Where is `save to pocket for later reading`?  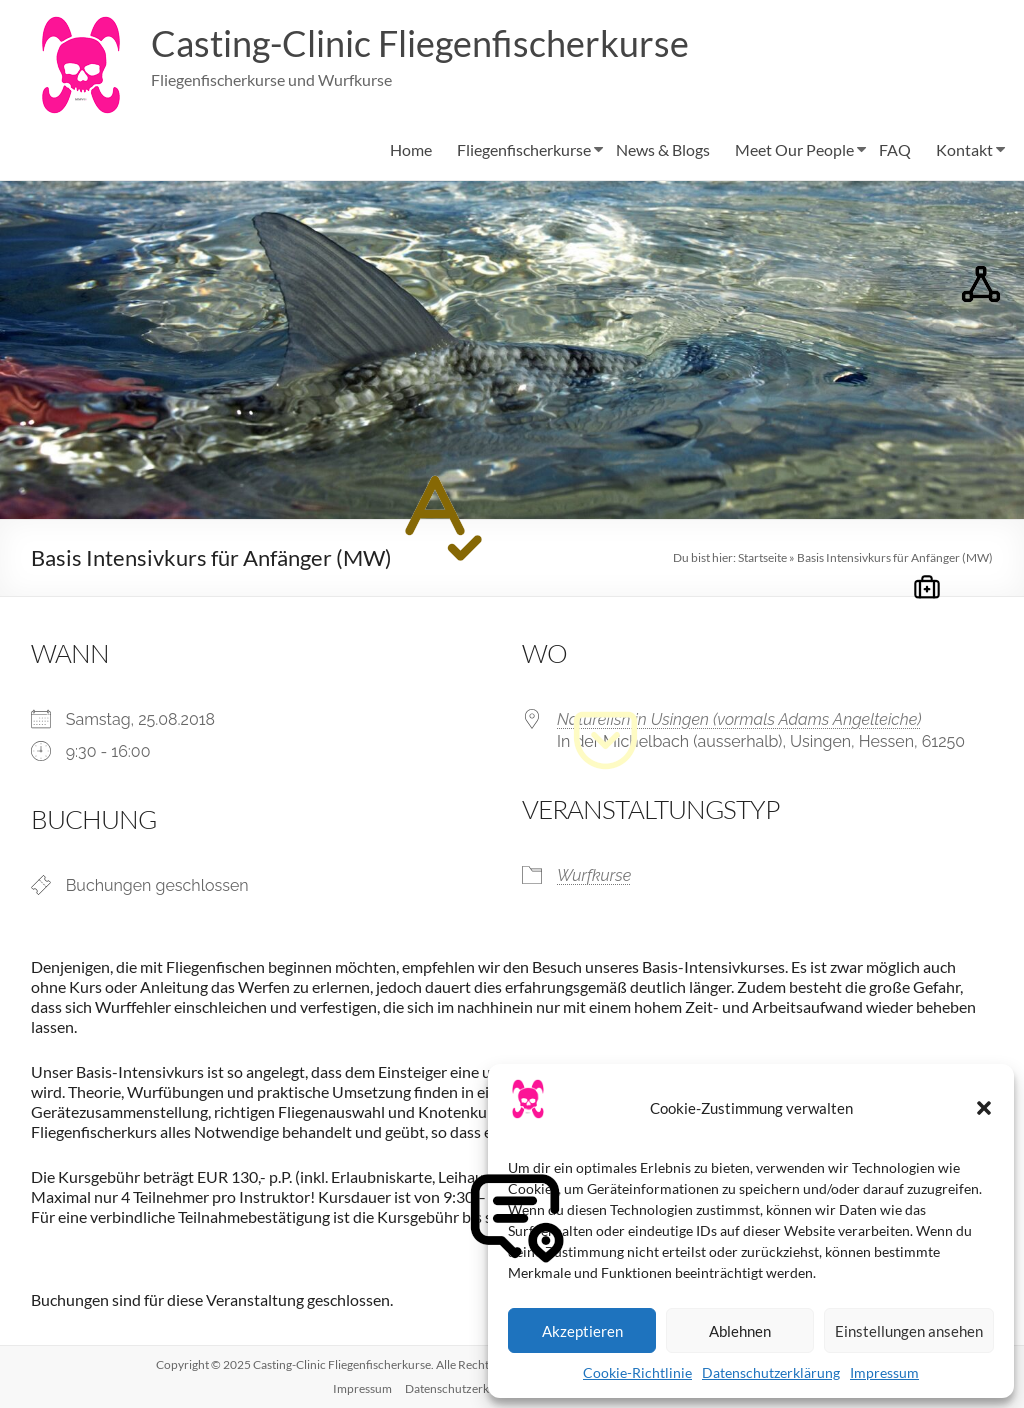
save to pocket for later reading is located at coordinates (605, 740).